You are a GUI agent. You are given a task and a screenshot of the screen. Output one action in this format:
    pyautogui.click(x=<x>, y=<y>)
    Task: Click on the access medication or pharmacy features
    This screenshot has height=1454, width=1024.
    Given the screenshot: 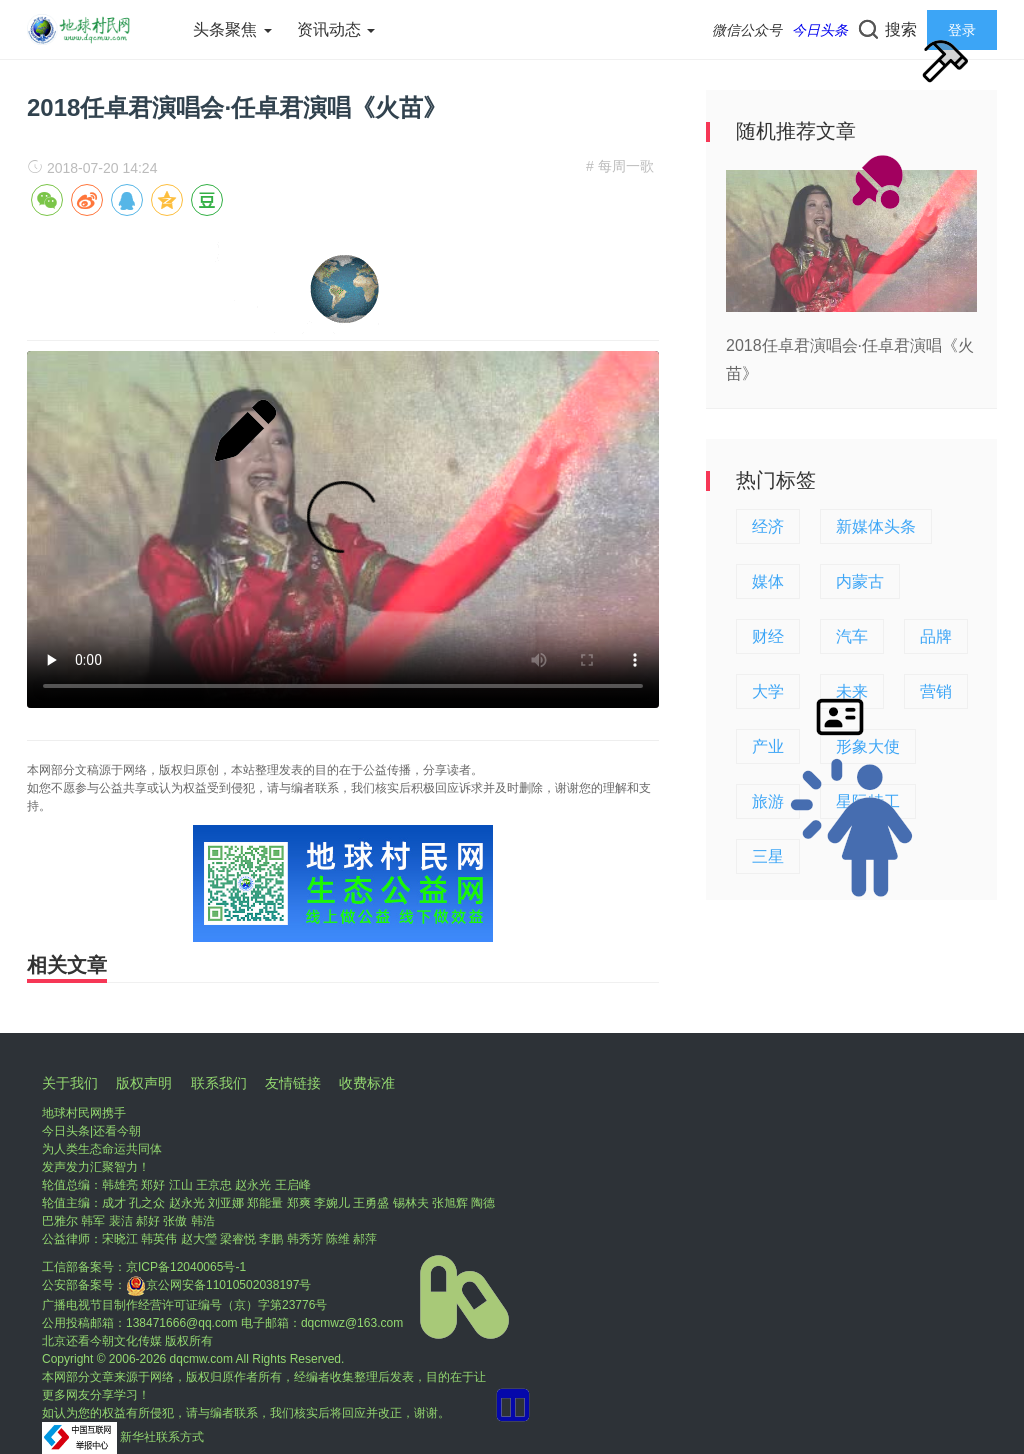 What is the action you would take?
    pyautogui.click(x=462, y=1297)
    